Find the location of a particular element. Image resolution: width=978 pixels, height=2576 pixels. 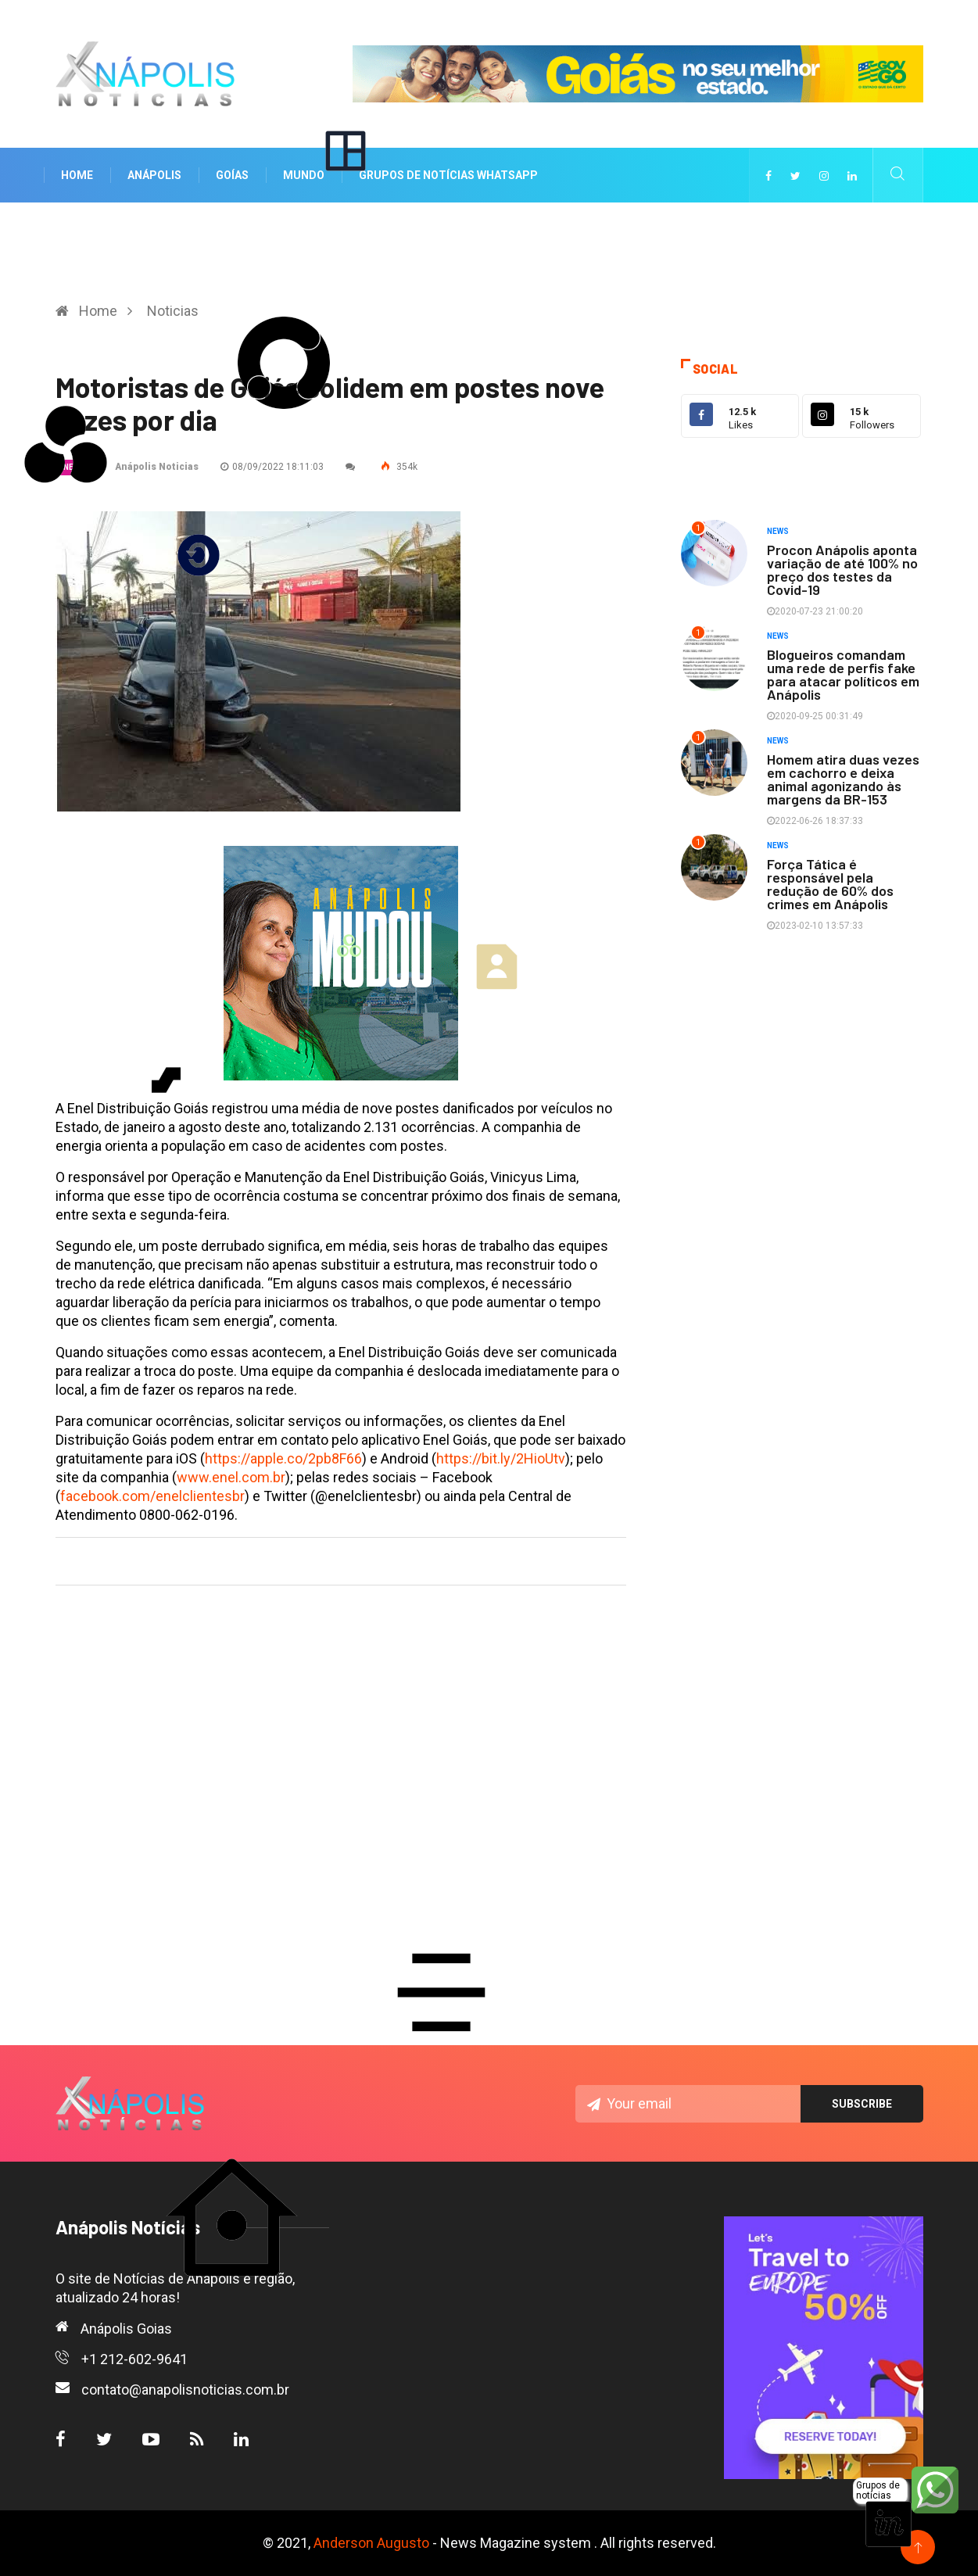

google marketing platform logo is located at coordinates (284, 363).